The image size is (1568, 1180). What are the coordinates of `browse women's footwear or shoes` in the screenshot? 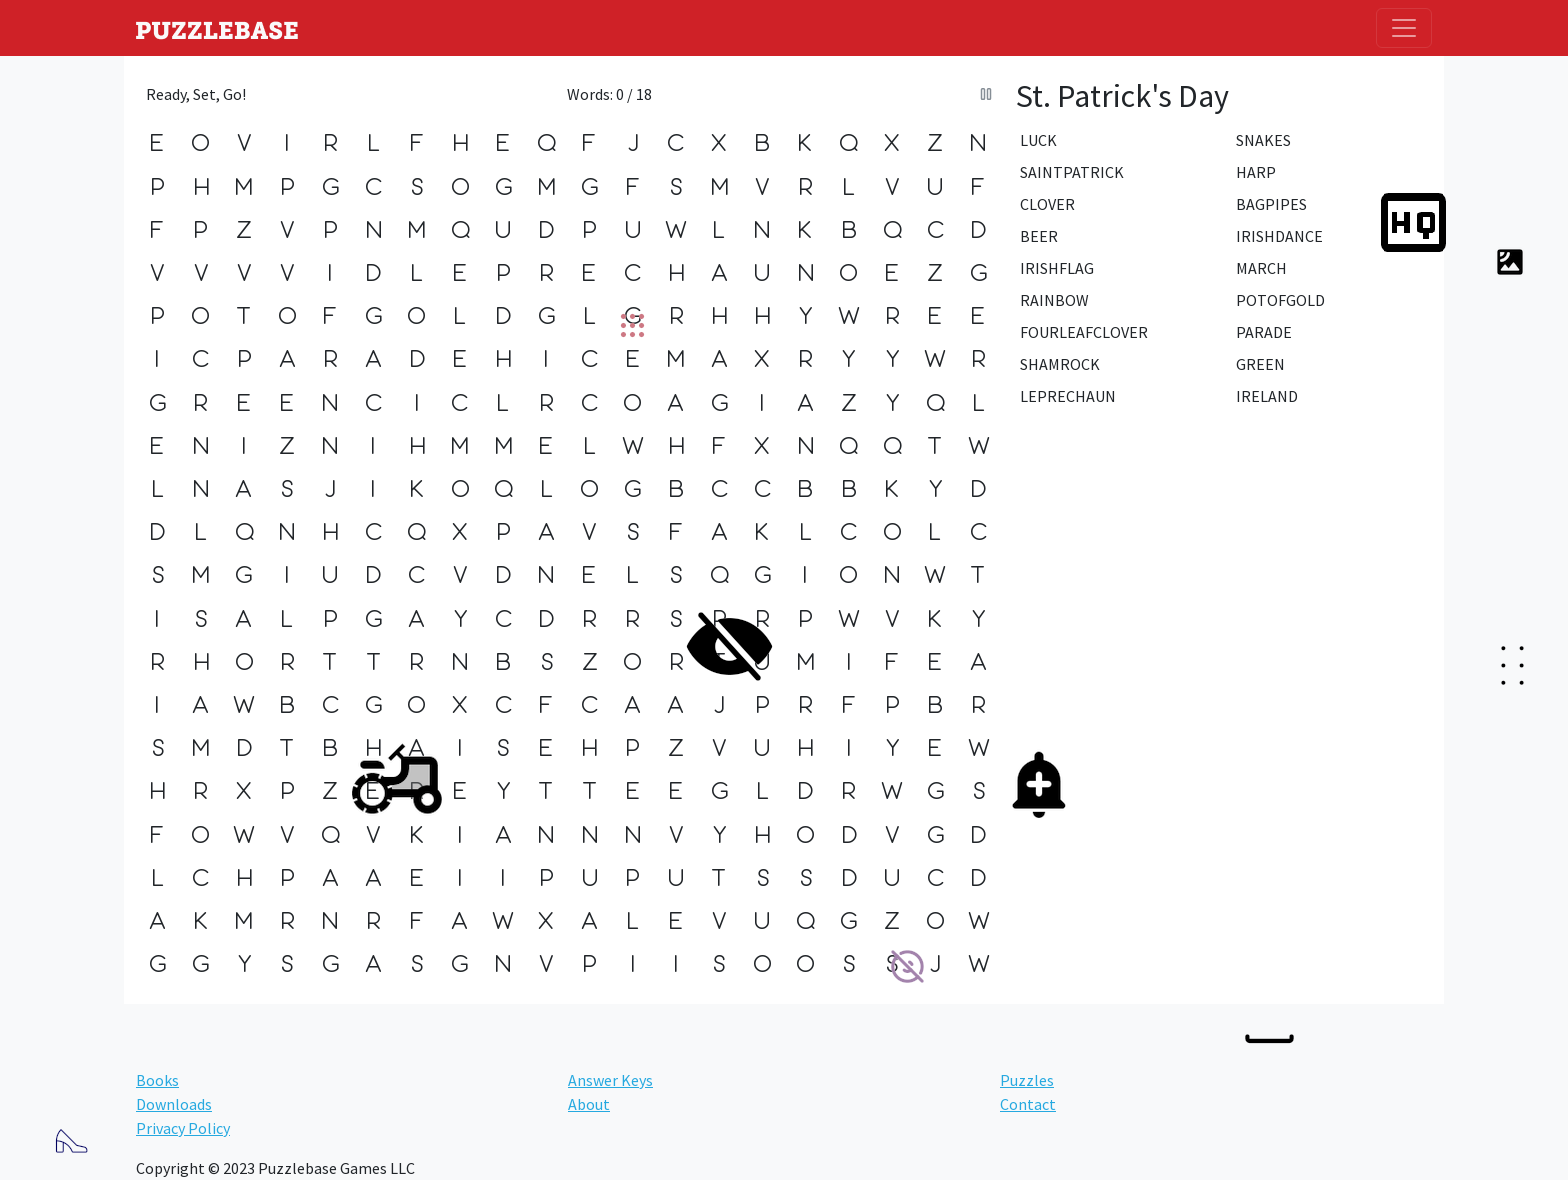 It's located at (70, 1142).